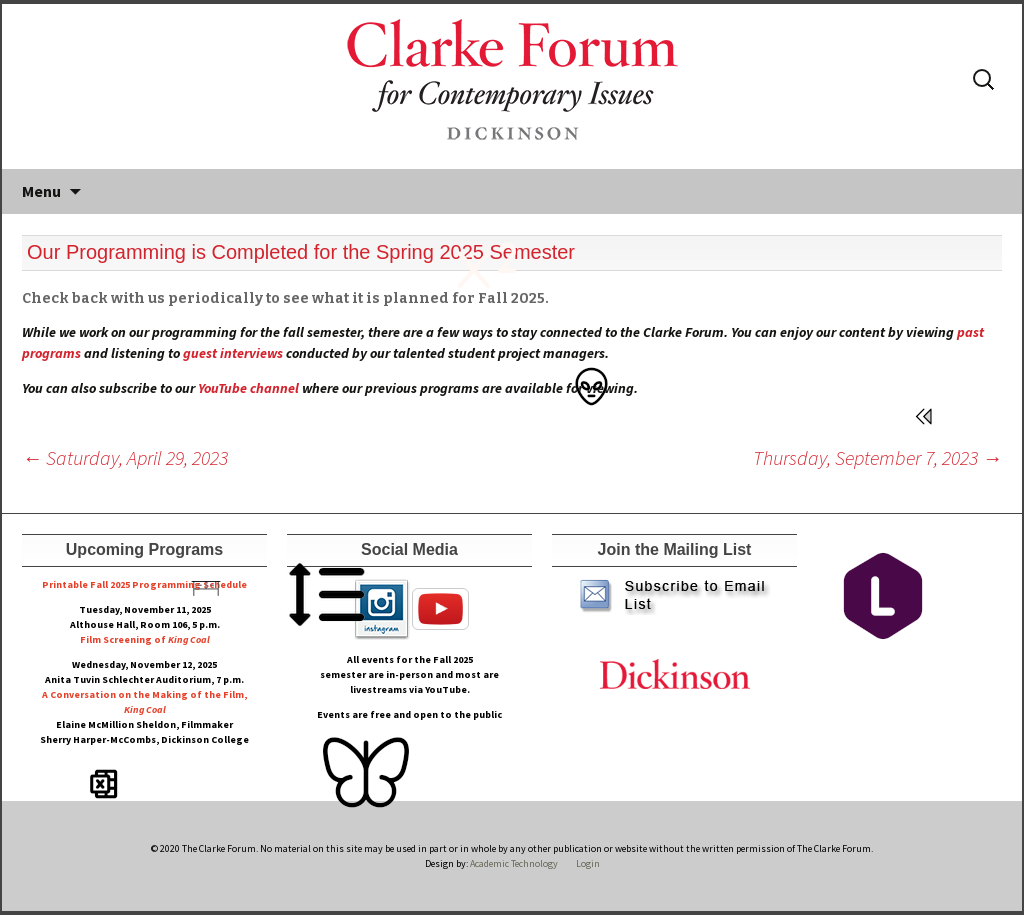  Describe the element at coordinates (483, 266) in the screenshot. I see `apply superscript formatting to selected text` at that location.